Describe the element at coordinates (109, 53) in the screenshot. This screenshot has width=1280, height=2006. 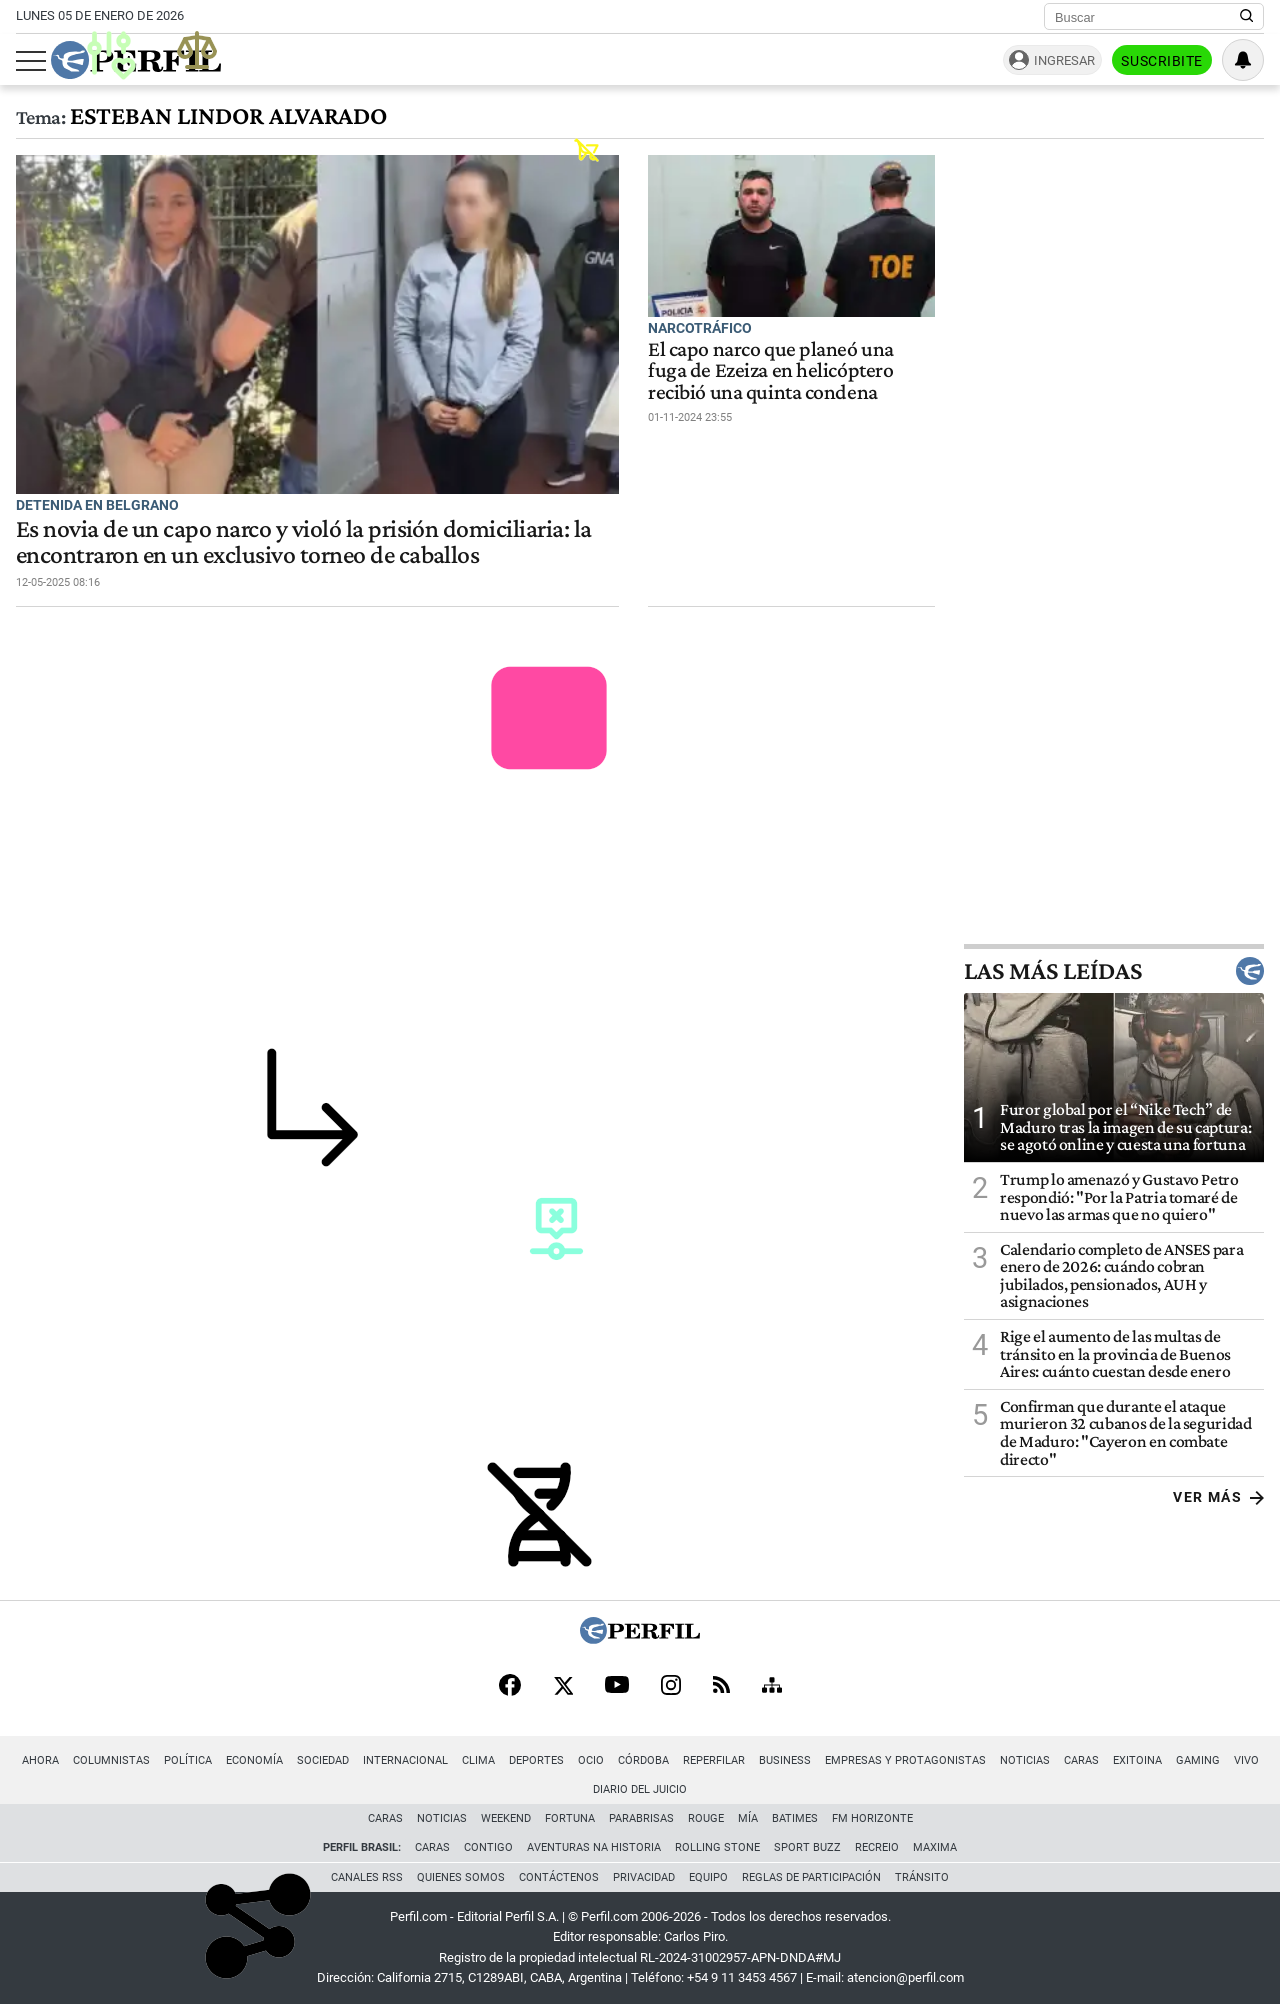
I see `customize favorite or liked item settings` at that location.